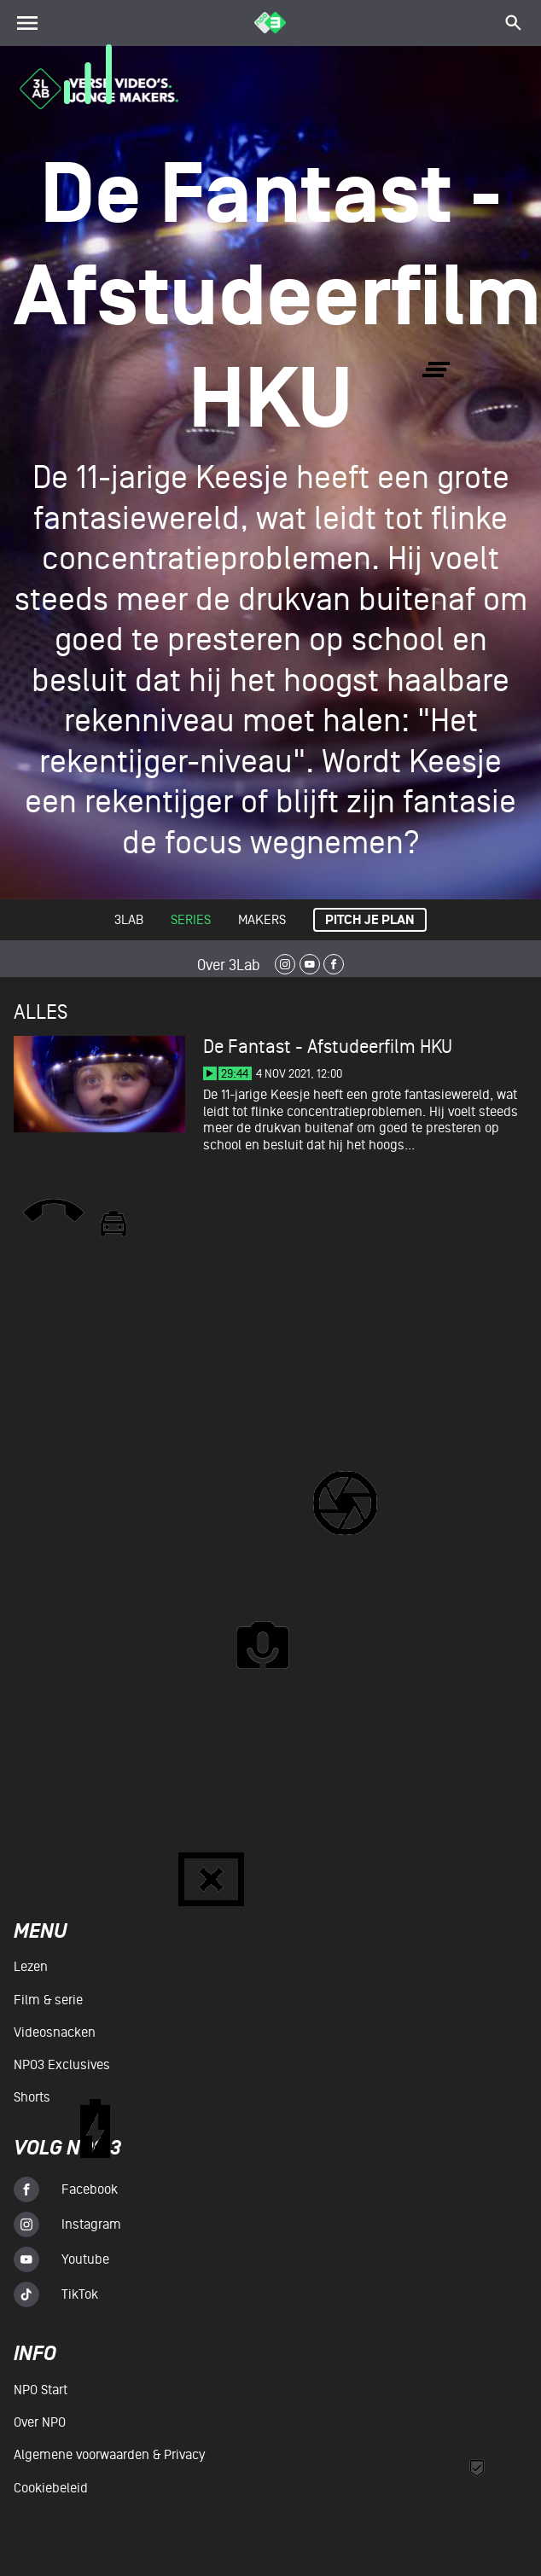 The width and height of the screenshot is (541, 2576). I want to click on request a taxi or rideshare, so click(113, 1224).